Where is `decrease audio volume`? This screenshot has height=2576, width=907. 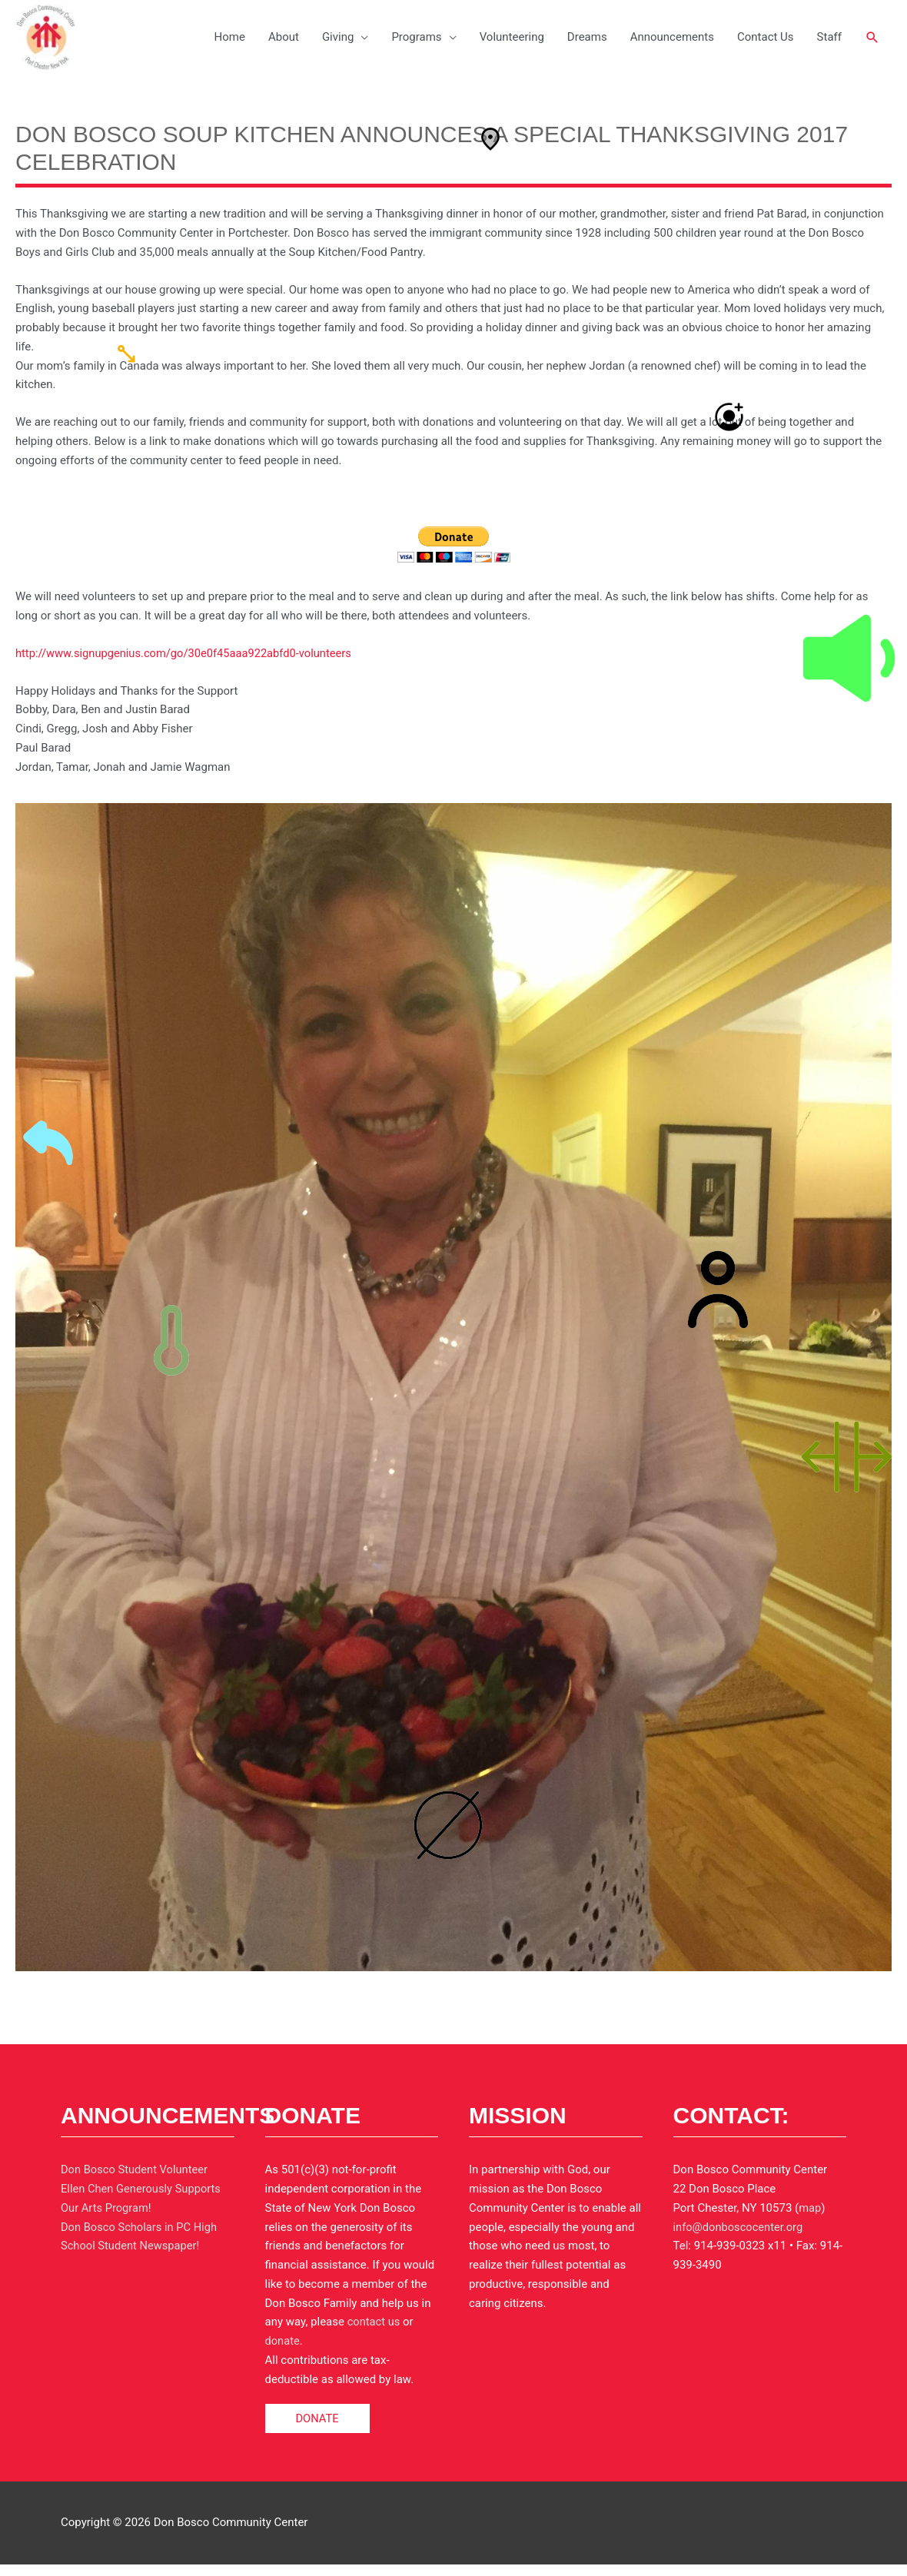
decrease audio volume is located at coordinates (846, 658).